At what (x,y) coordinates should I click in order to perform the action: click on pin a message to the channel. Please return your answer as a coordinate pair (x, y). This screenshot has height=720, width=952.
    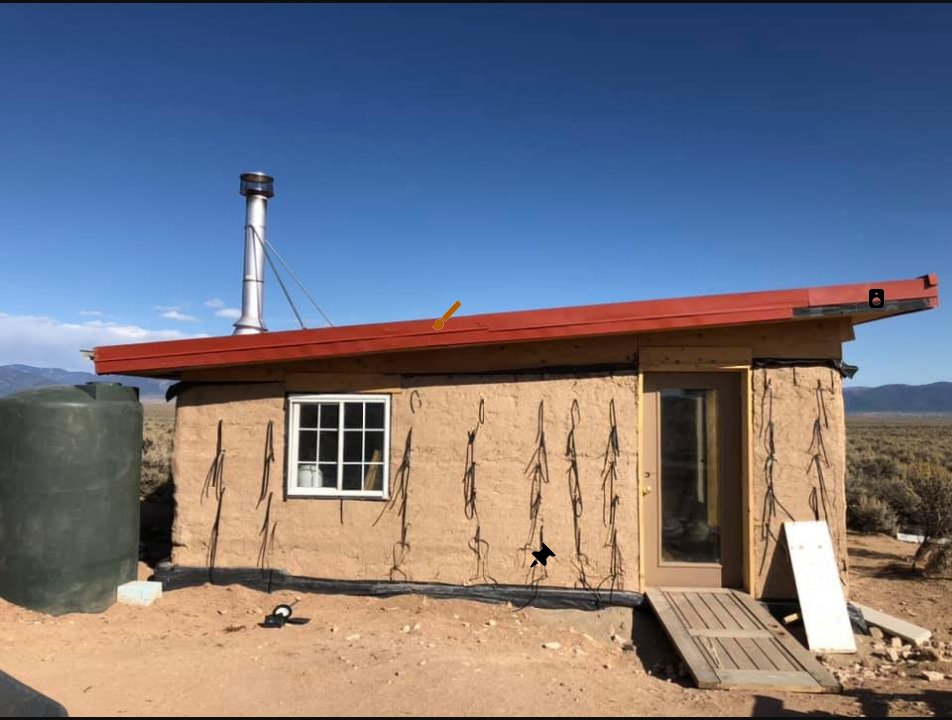
    Looking at the image, I should click on (541, 556).